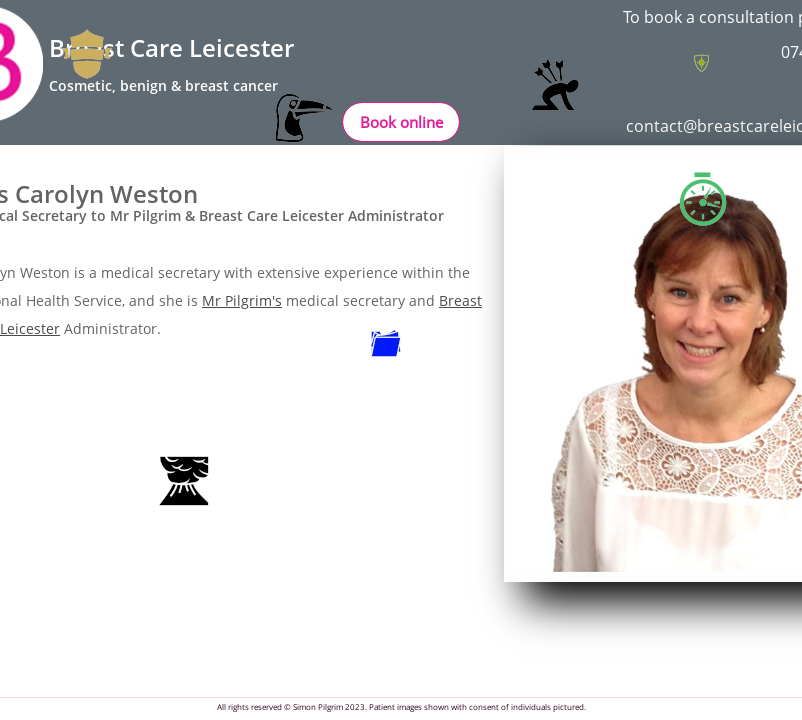  What do you see at coordinates (701, 63) in the screenshot?
I see `activate shield or defense mode` at bounding box center [701, 63].